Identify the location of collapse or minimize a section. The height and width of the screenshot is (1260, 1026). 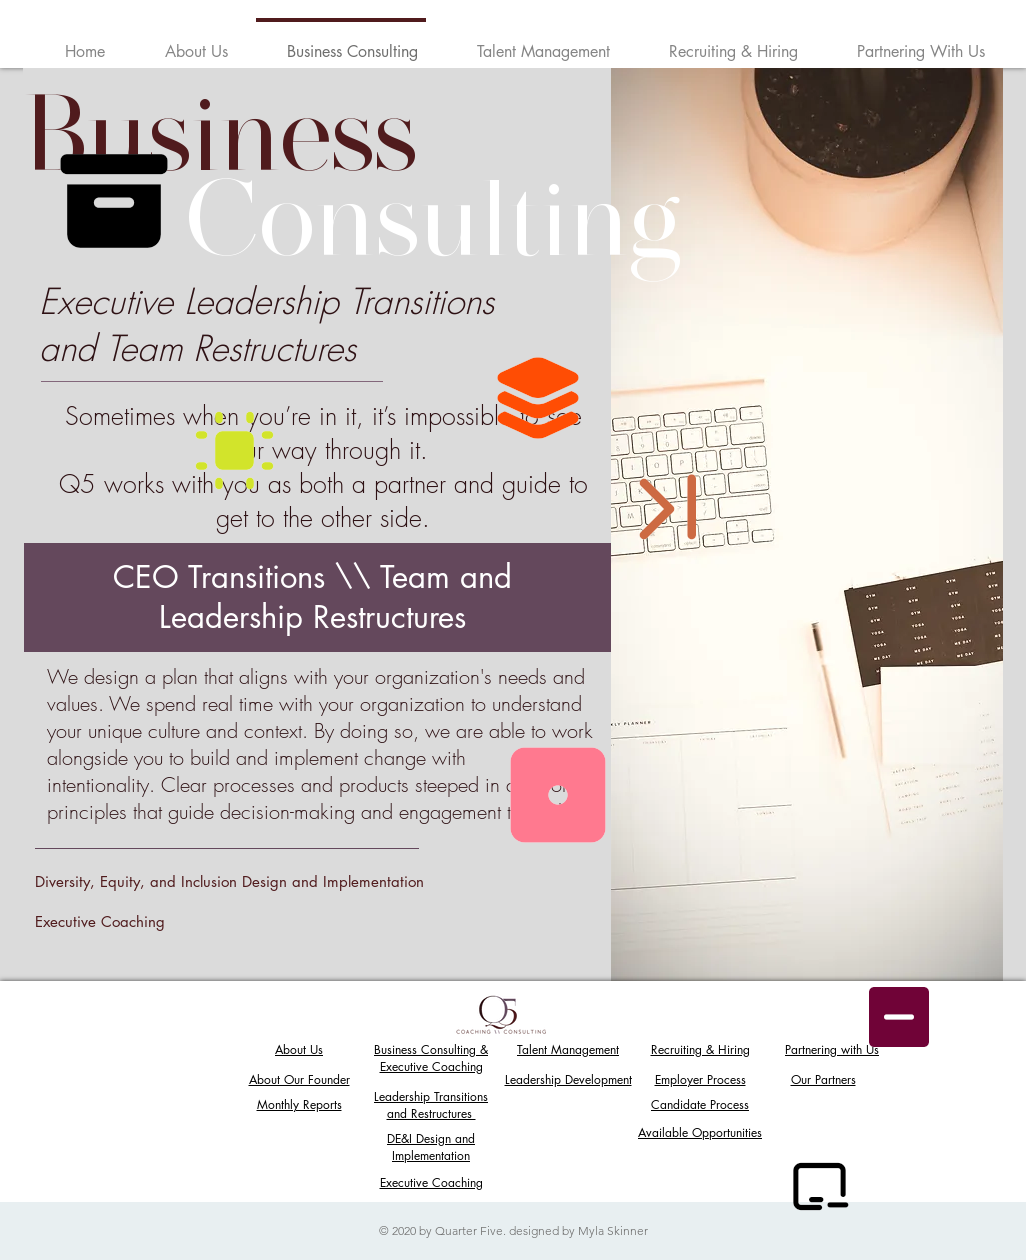
(899, 1017).